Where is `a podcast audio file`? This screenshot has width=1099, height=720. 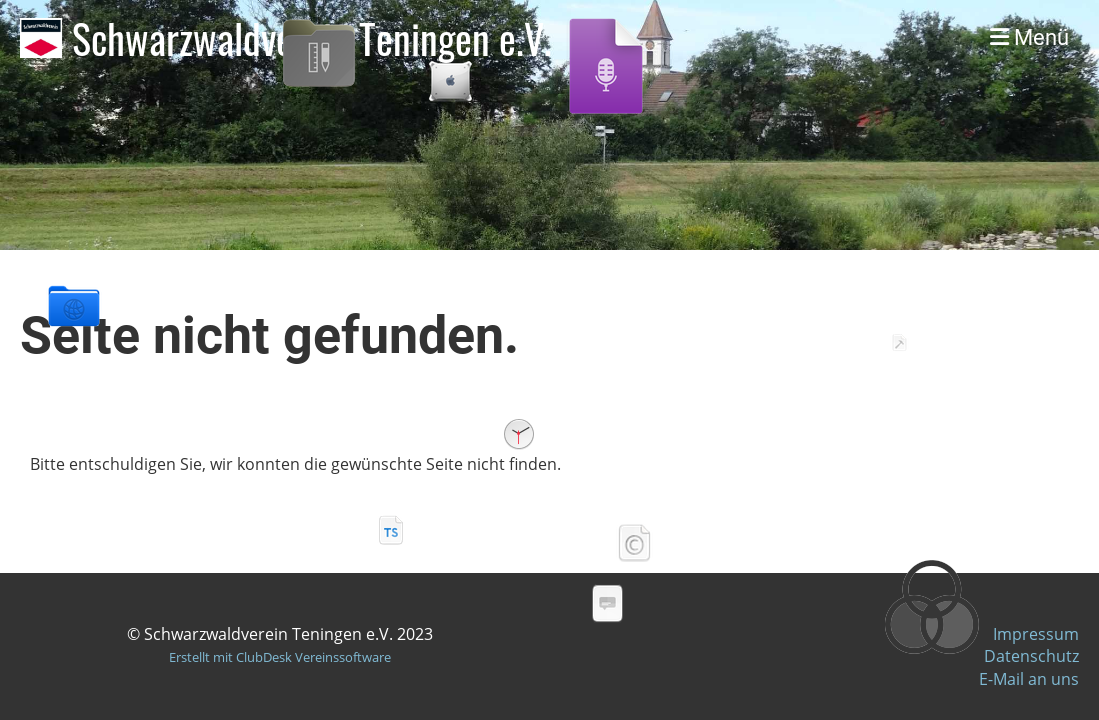
a podcast audio file is located at coordinates (606, 68).